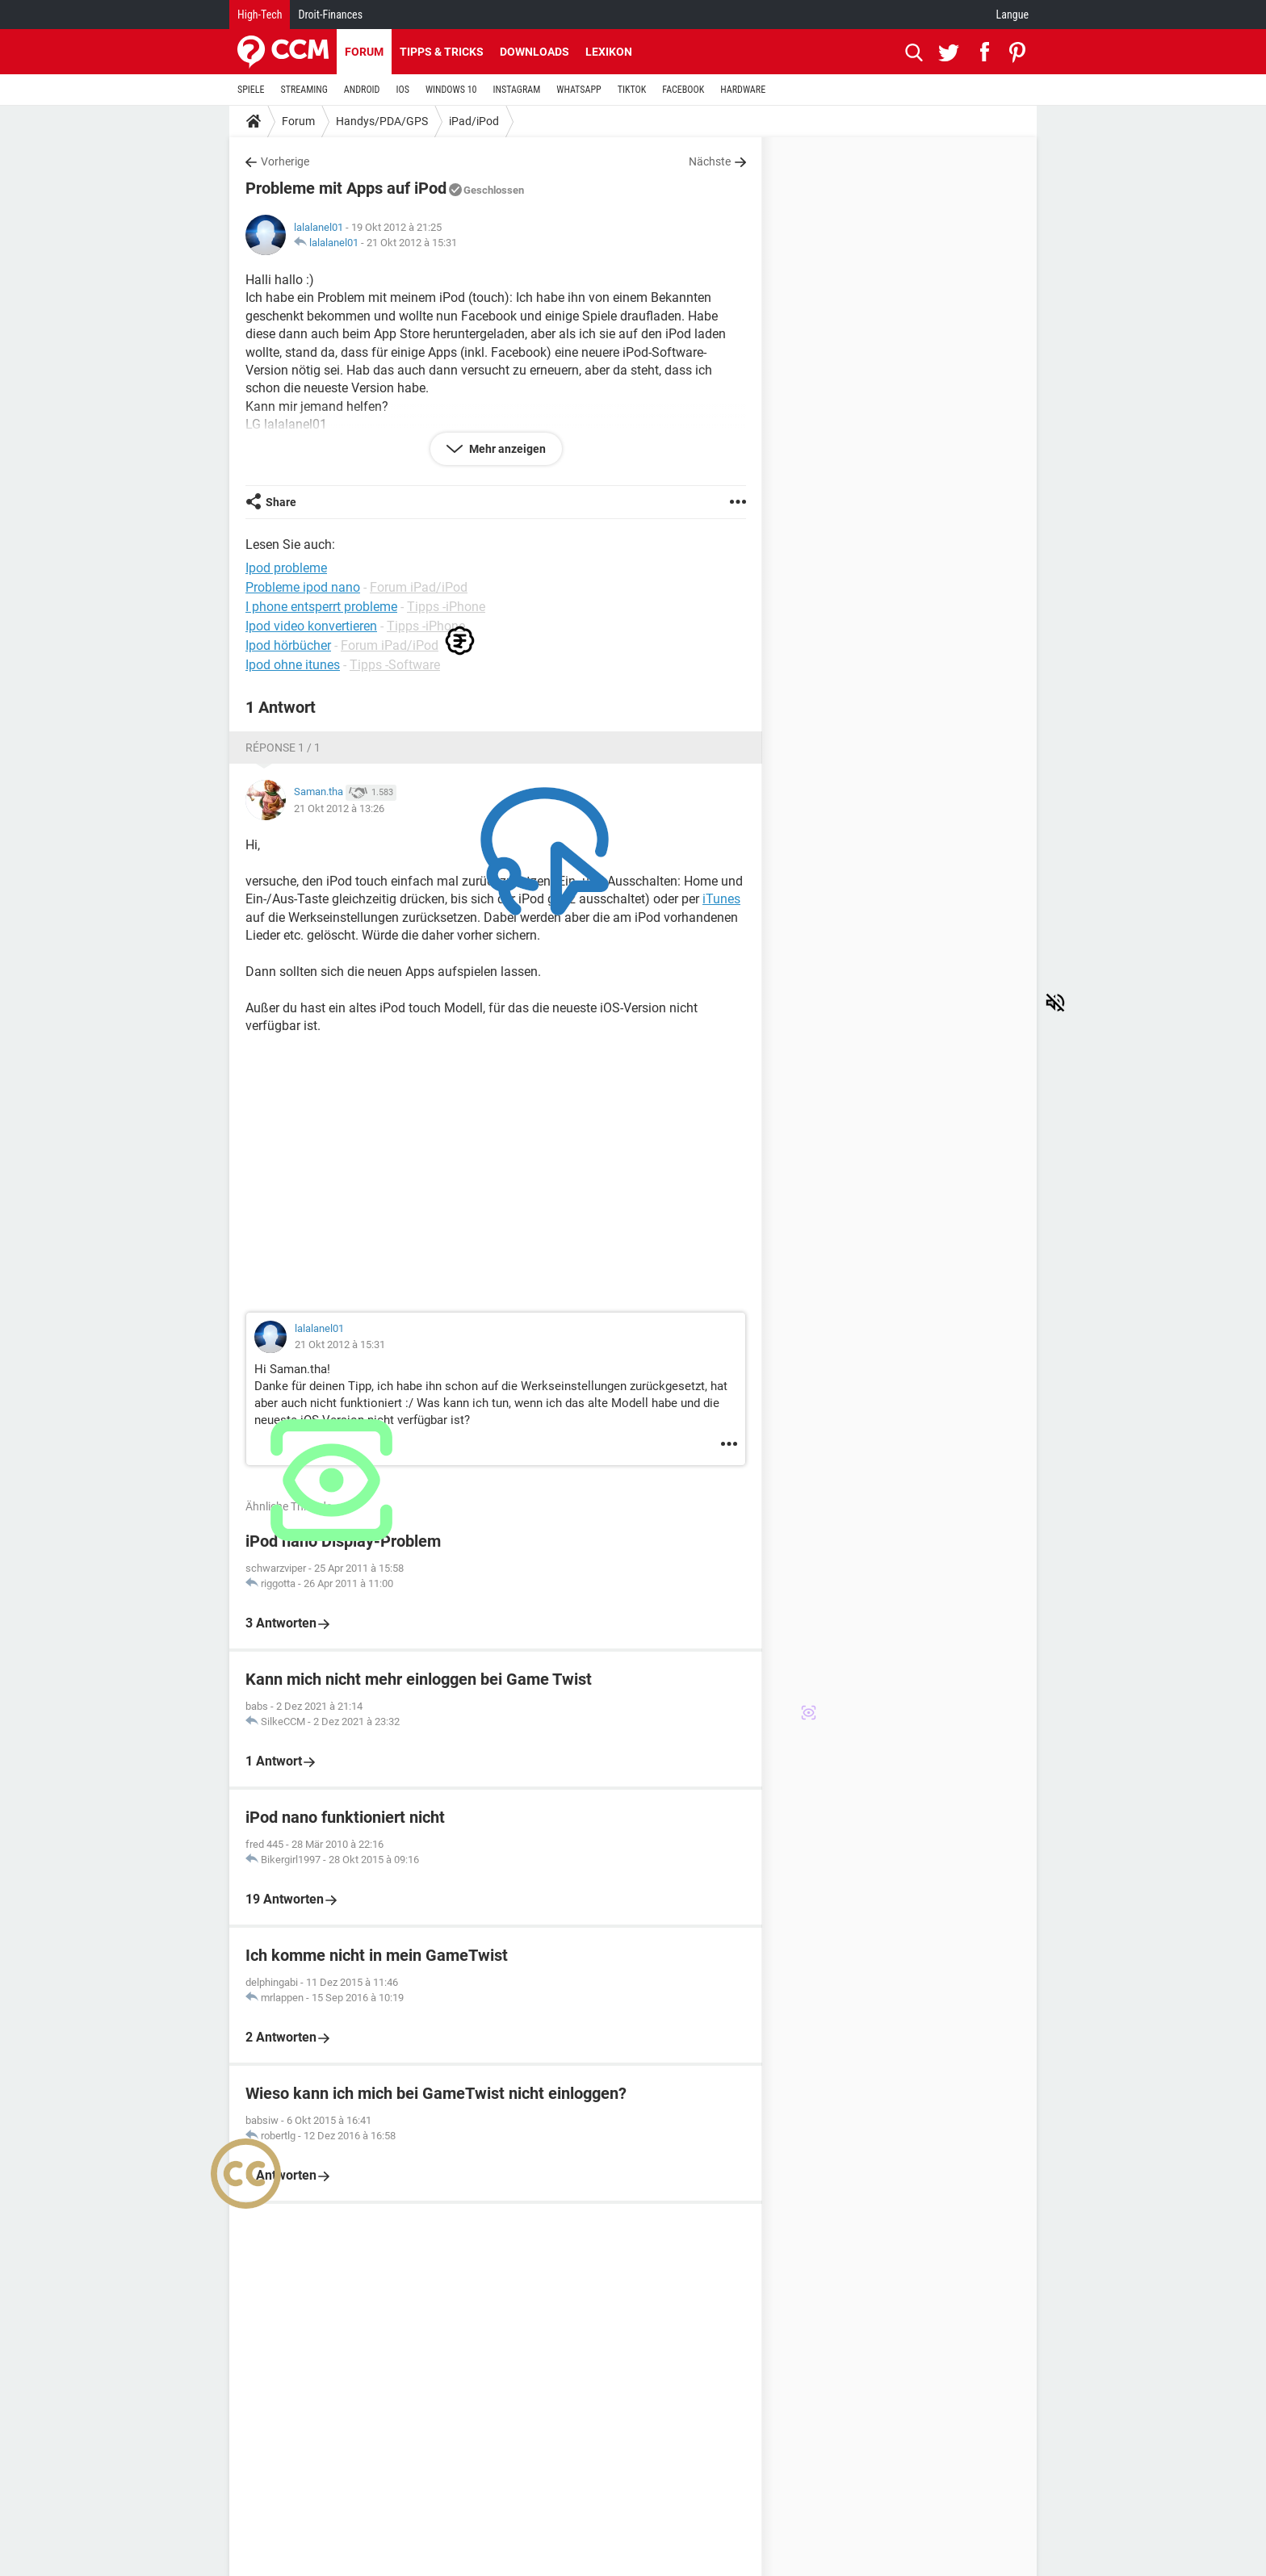 The image size is (1266, 2576). Describe the element at coordinates (245, 2173) in the screenshot. I see `indicates content is licensed under creative commons` at that location.